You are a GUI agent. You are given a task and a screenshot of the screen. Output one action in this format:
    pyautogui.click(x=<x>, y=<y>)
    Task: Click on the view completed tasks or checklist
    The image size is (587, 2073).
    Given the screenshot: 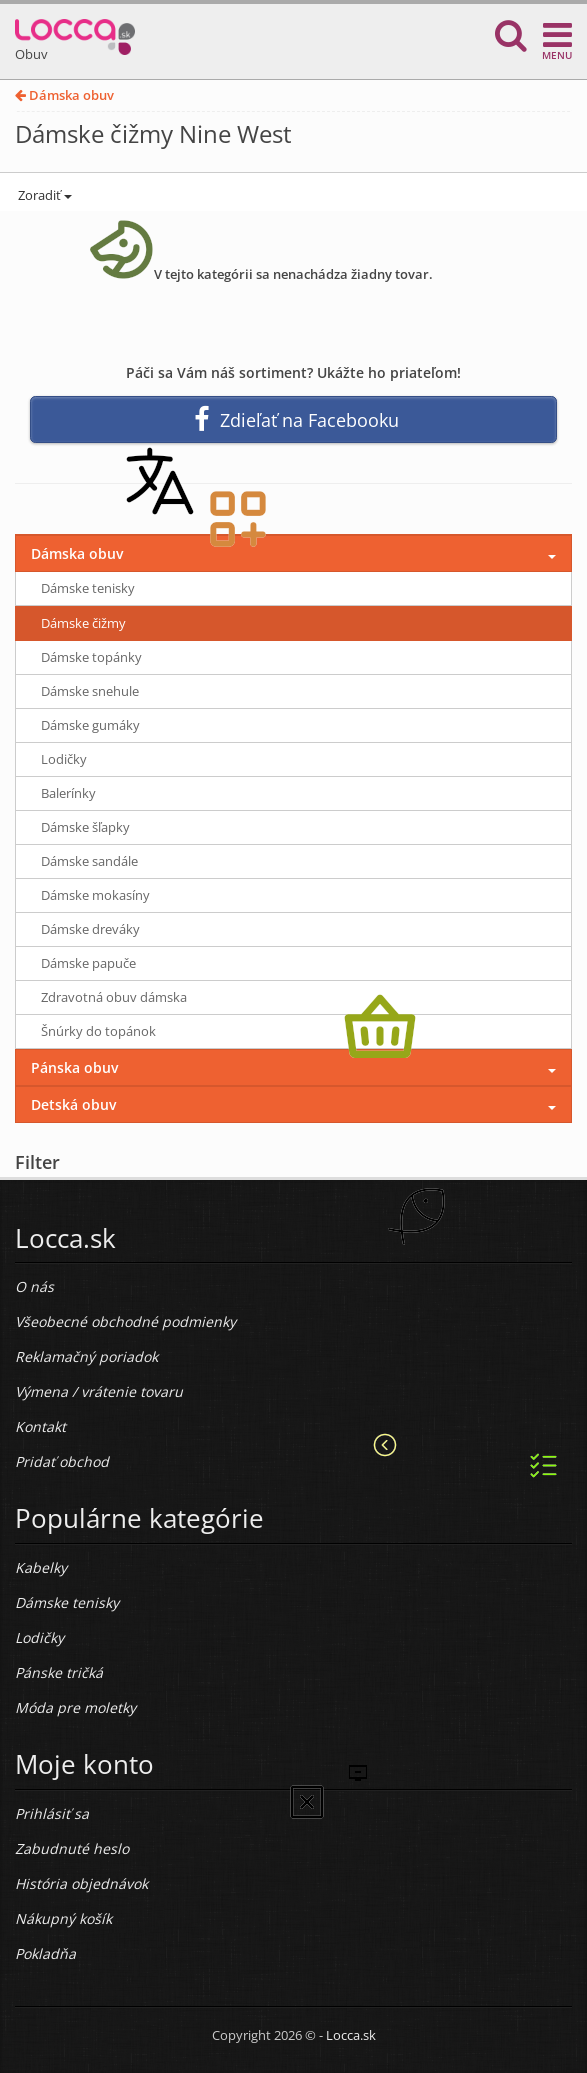 What is the action you would take?
    pyautogui.click(x=543, y=1465)
    